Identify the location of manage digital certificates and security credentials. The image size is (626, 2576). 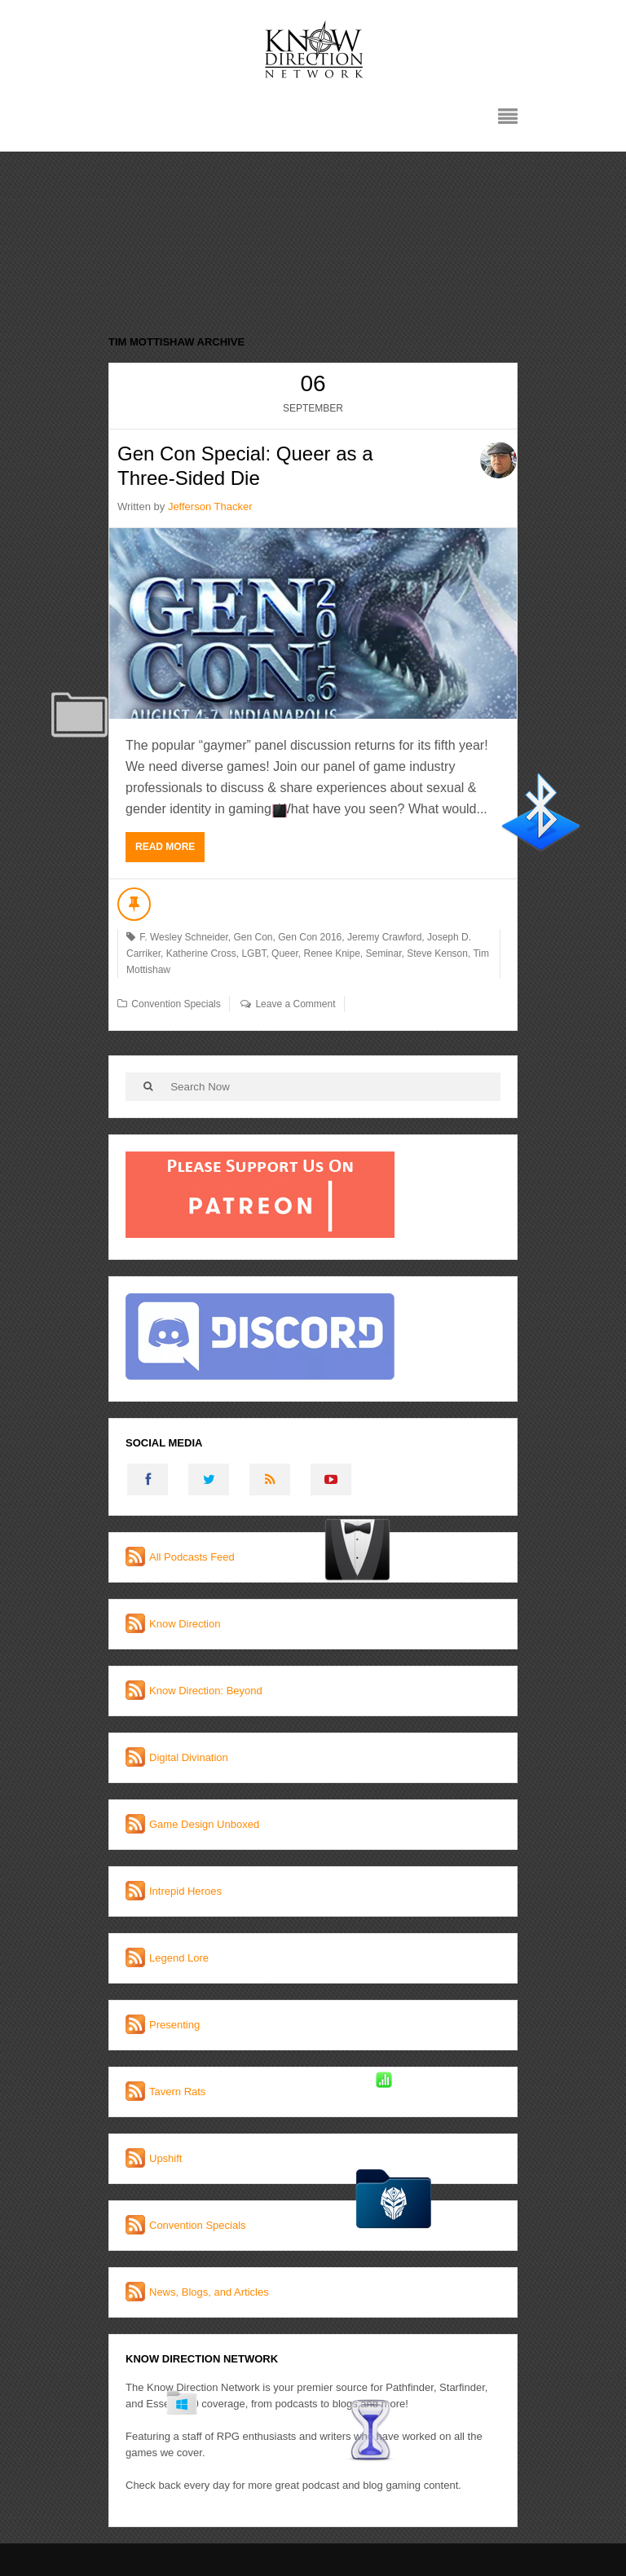
(357, 1549).